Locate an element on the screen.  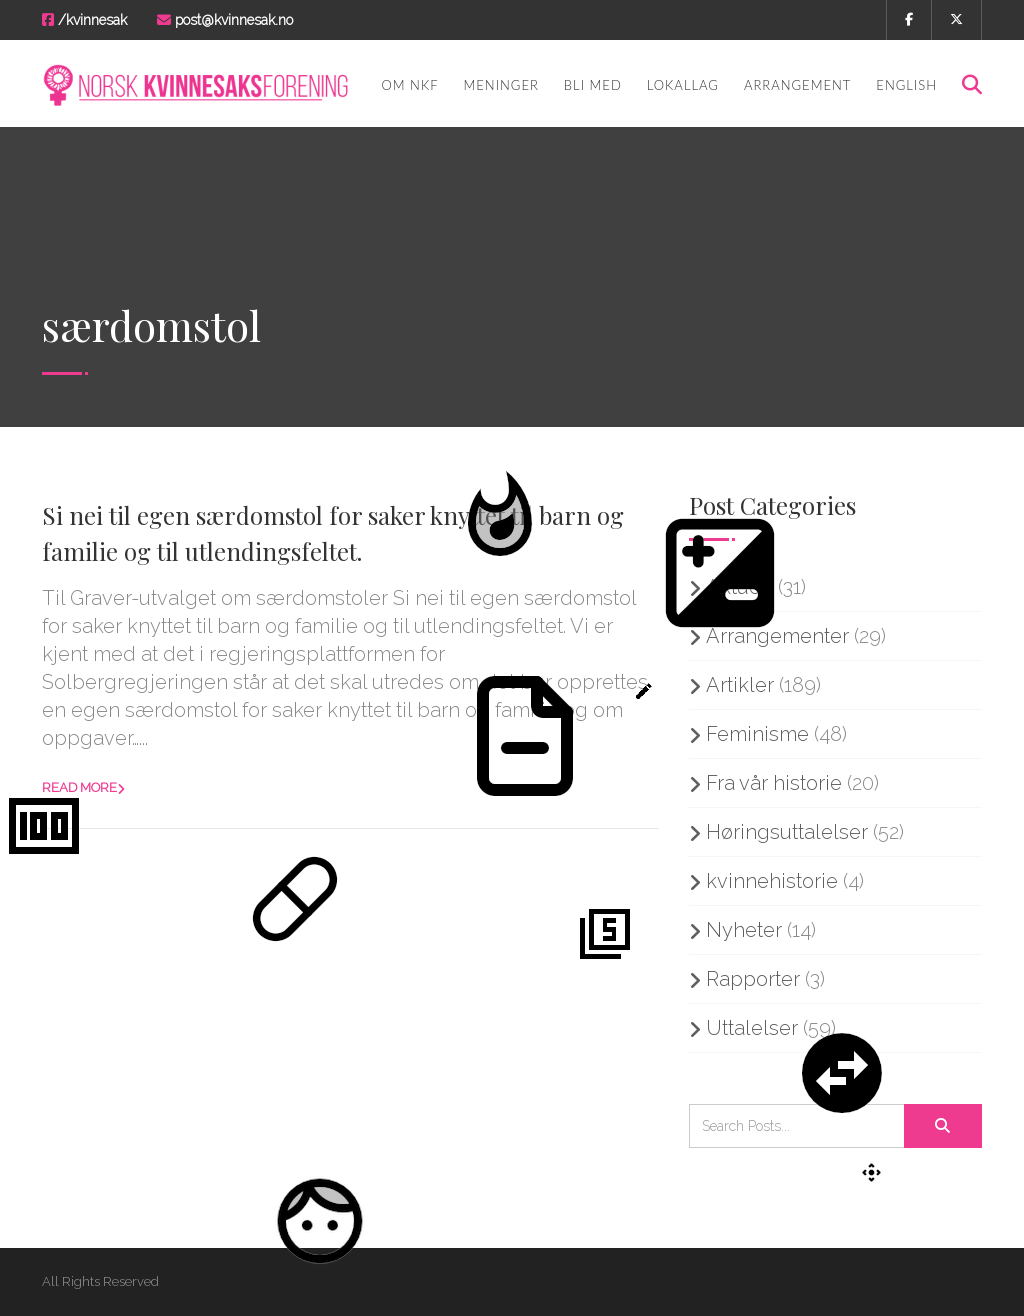
access your profile or account is located at coordinates (320, 1221).